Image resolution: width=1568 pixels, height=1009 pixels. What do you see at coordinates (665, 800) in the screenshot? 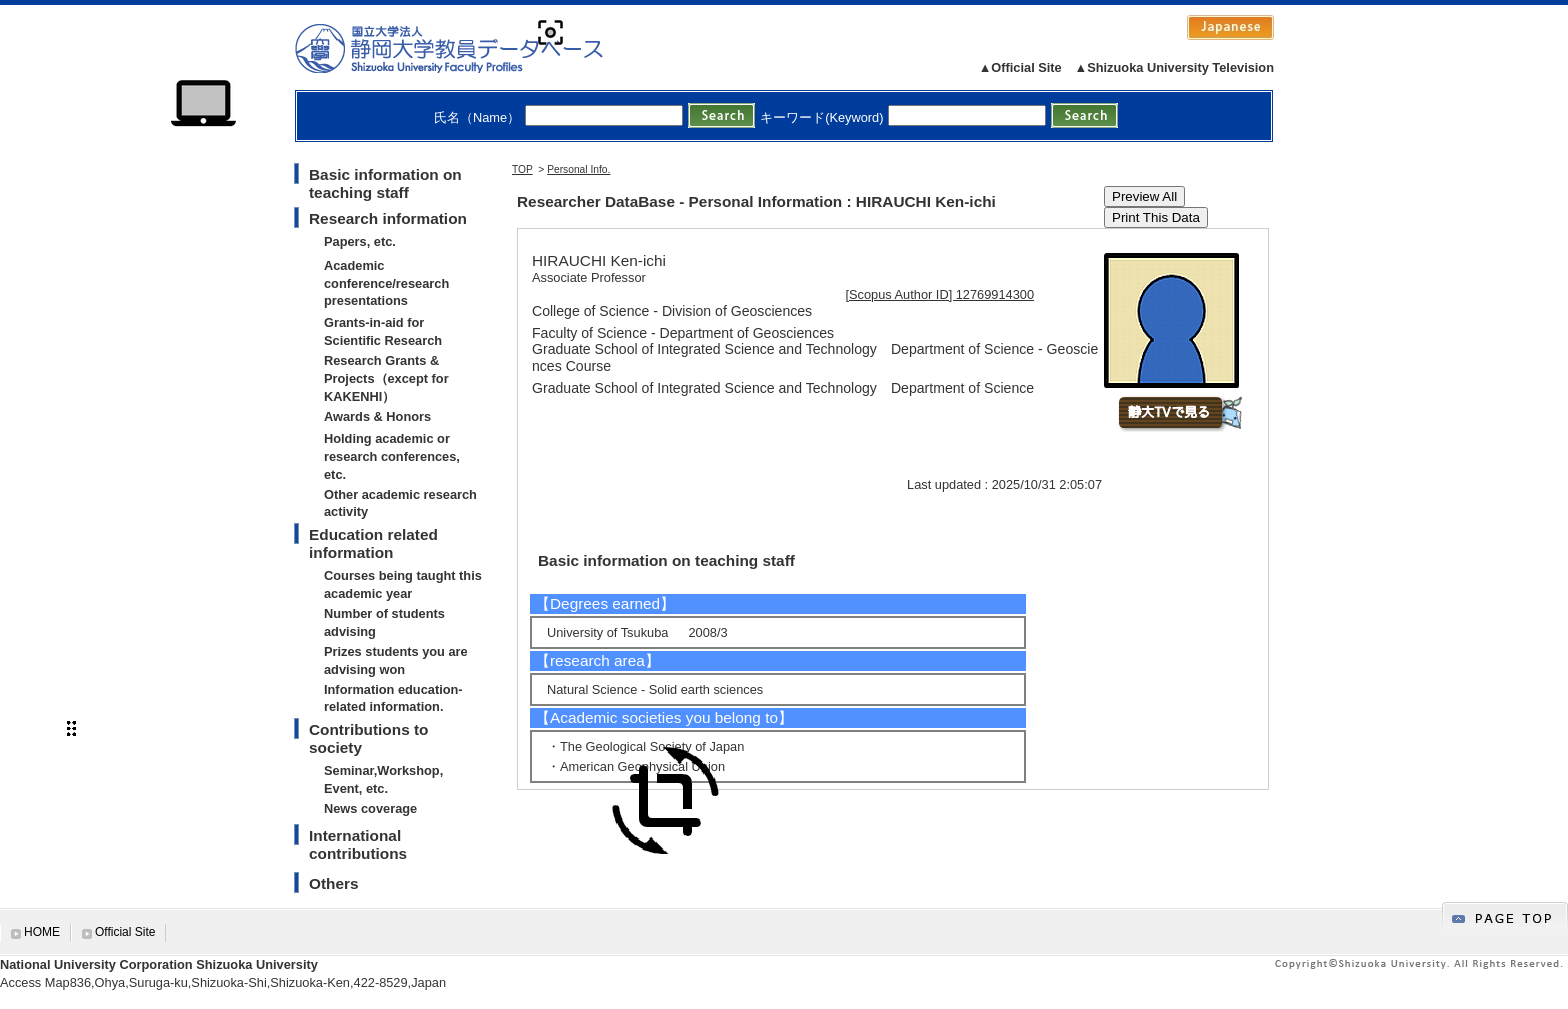
I see `rotate and crop an image` at bounding box center [665, 800].